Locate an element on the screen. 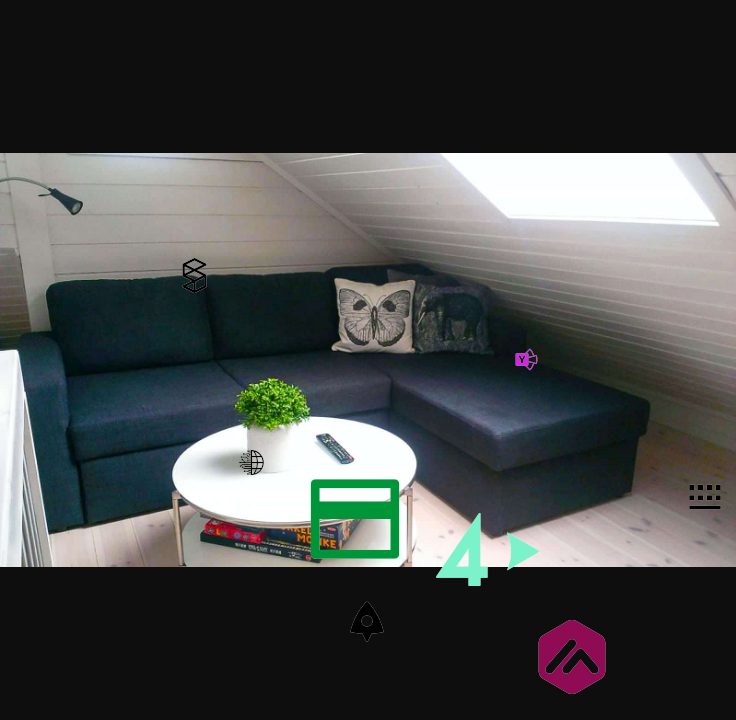  skypack logo is located at coordinates (194, 275).